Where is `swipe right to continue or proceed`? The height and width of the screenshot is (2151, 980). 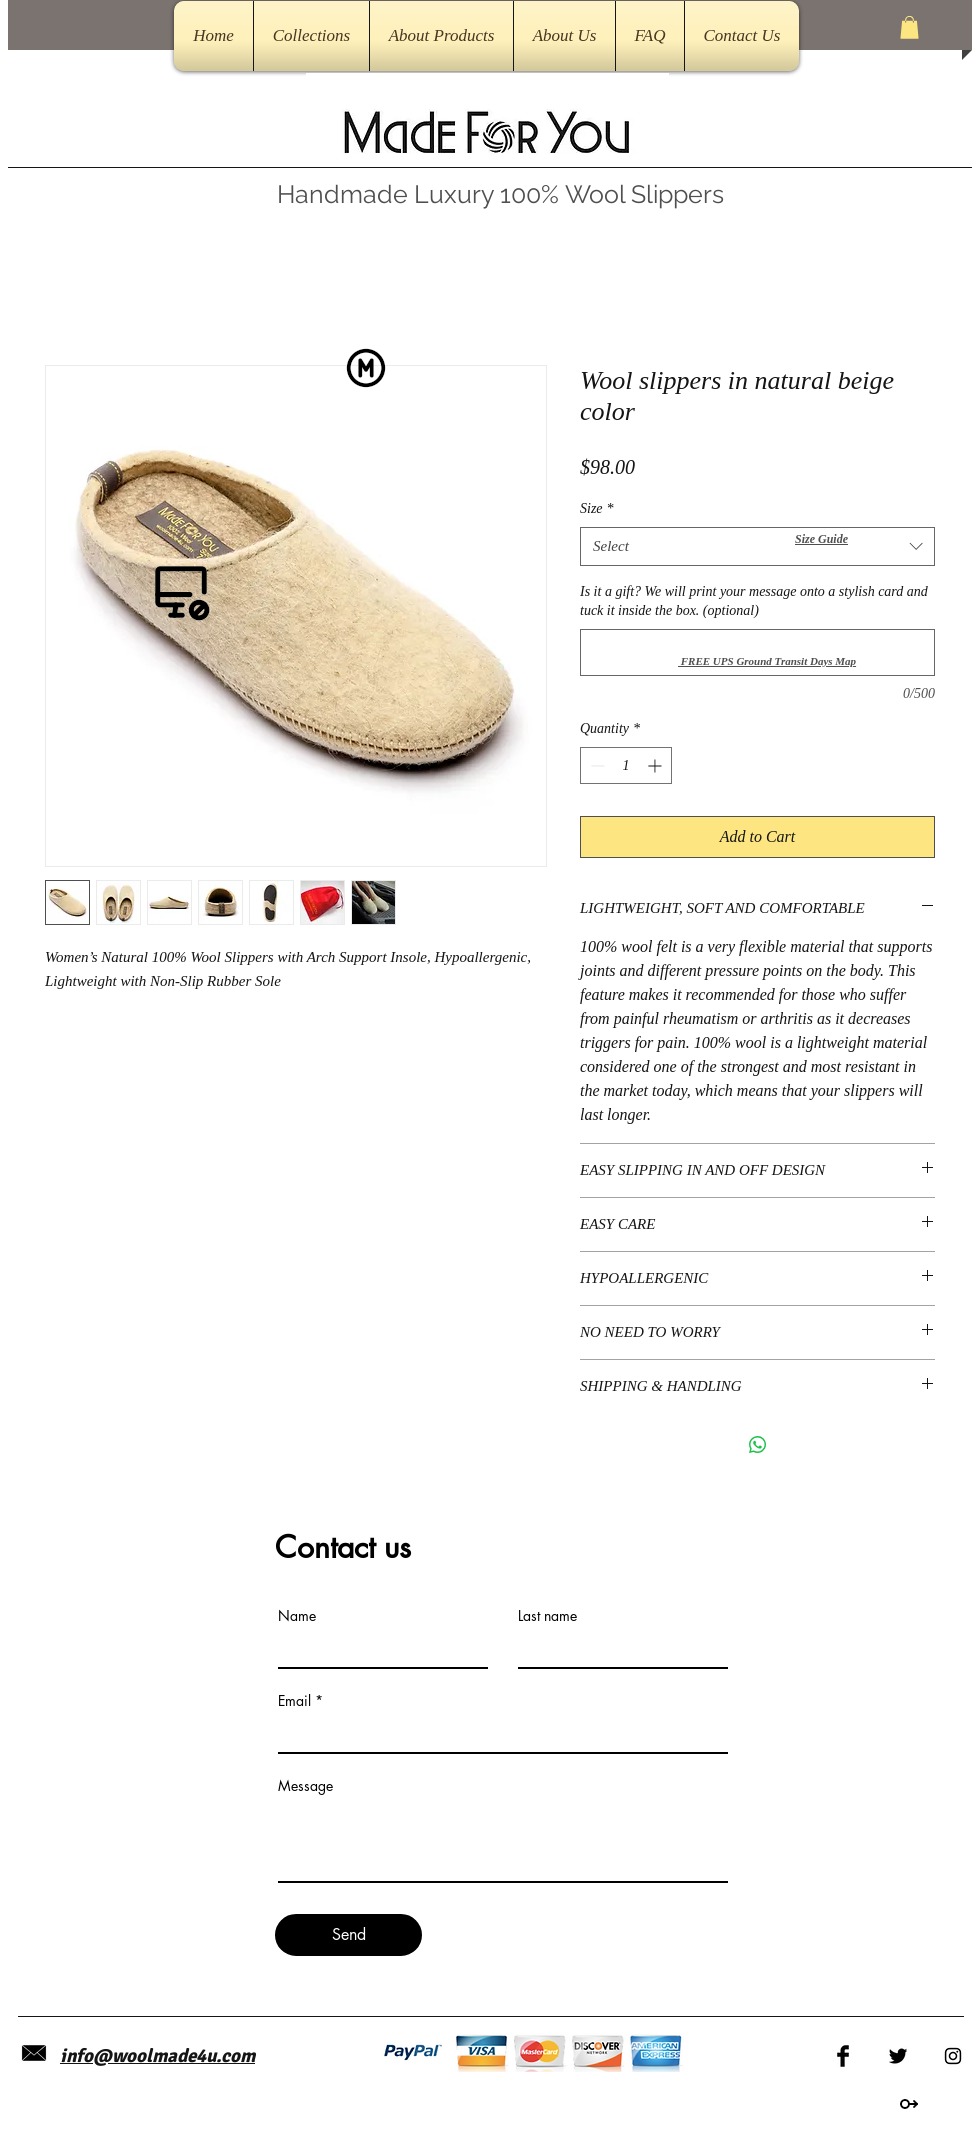 swipe right to continue or proceed is located at coordinates (909, 2104).